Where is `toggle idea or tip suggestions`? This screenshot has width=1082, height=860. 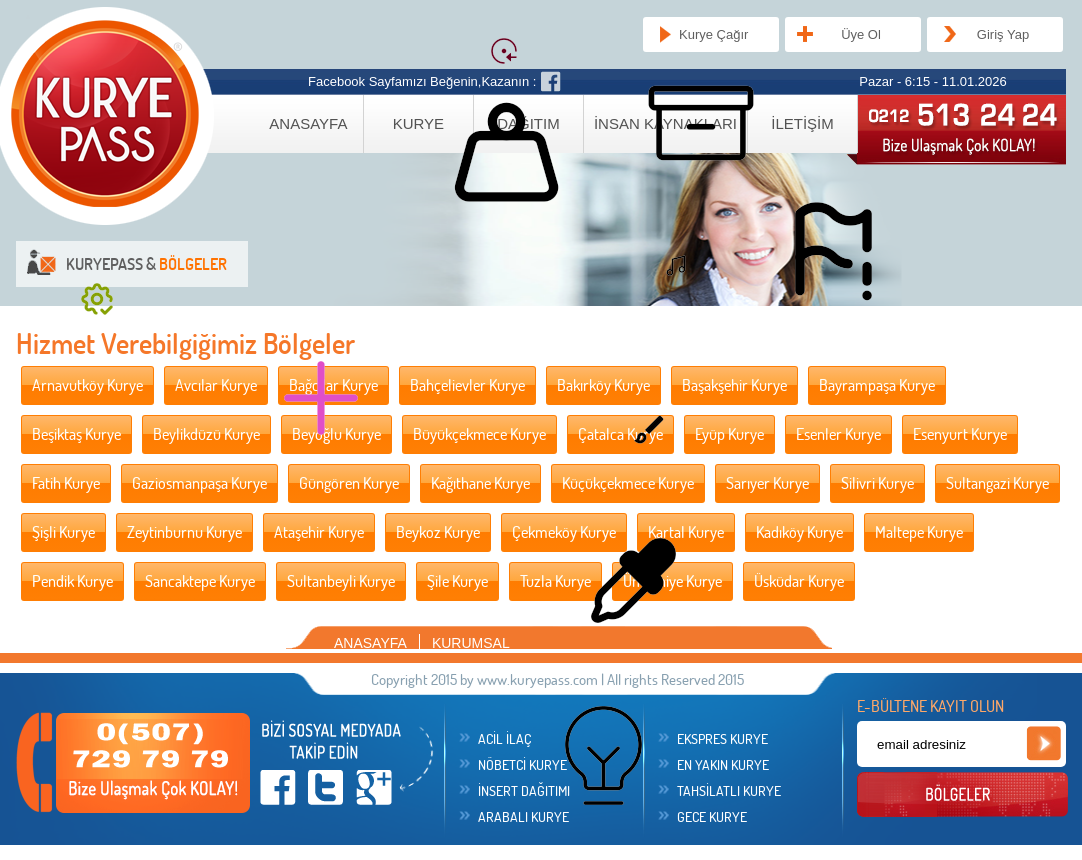
toggle idea or tip suggestions is located at coordinates (603, 755).